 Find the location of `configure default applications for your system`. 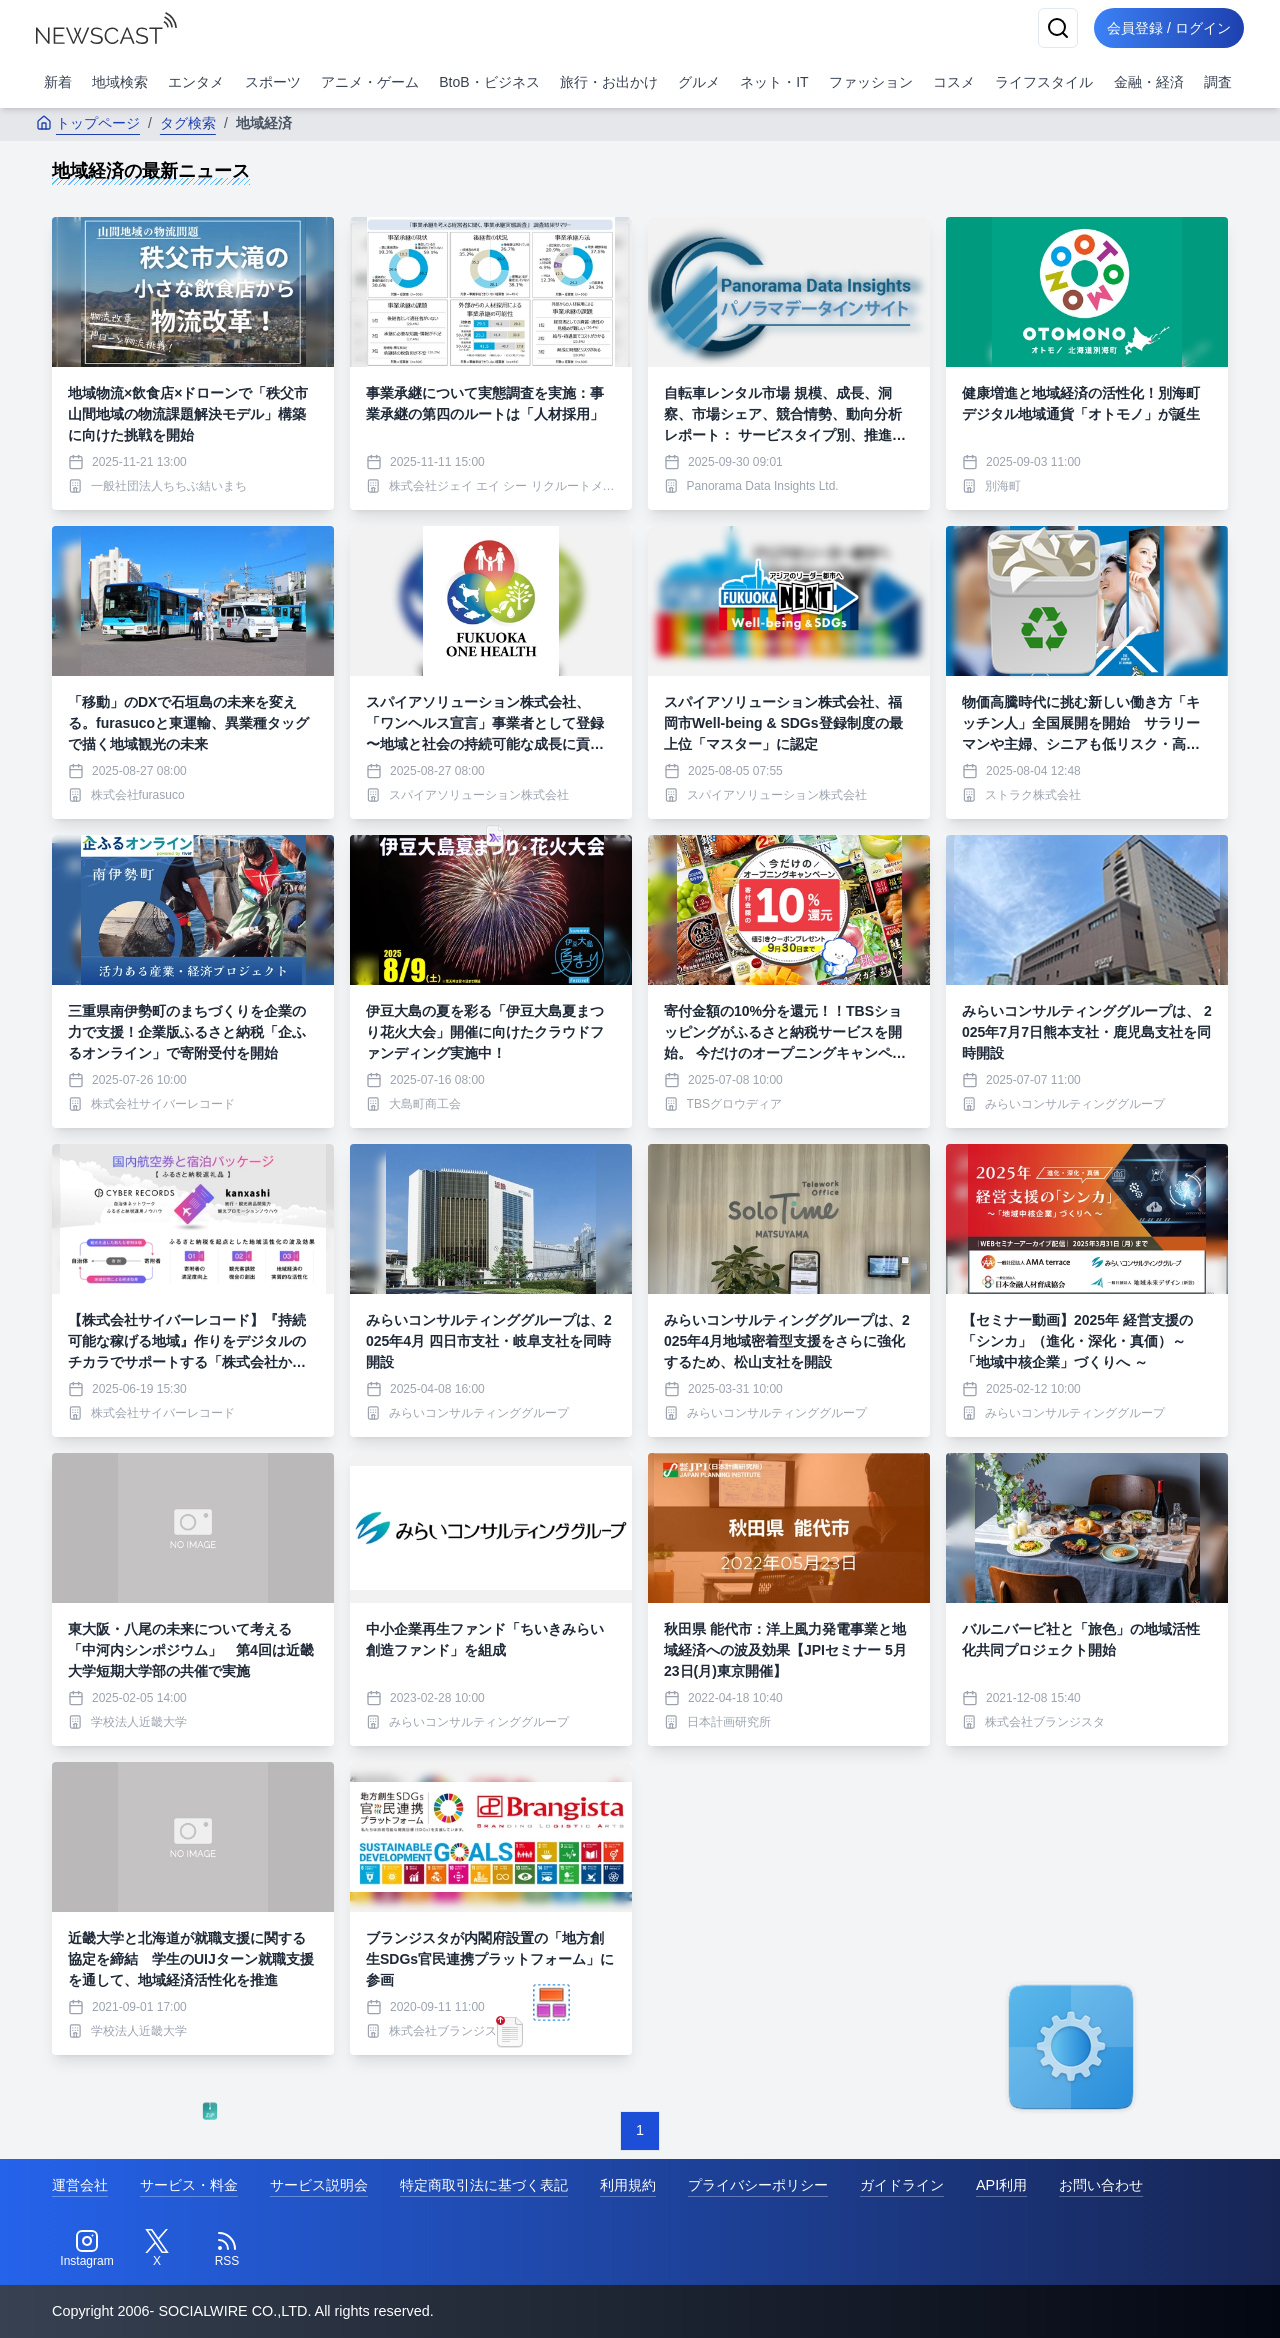

configure default applications for your system is located at coordinates (1071, 2047).